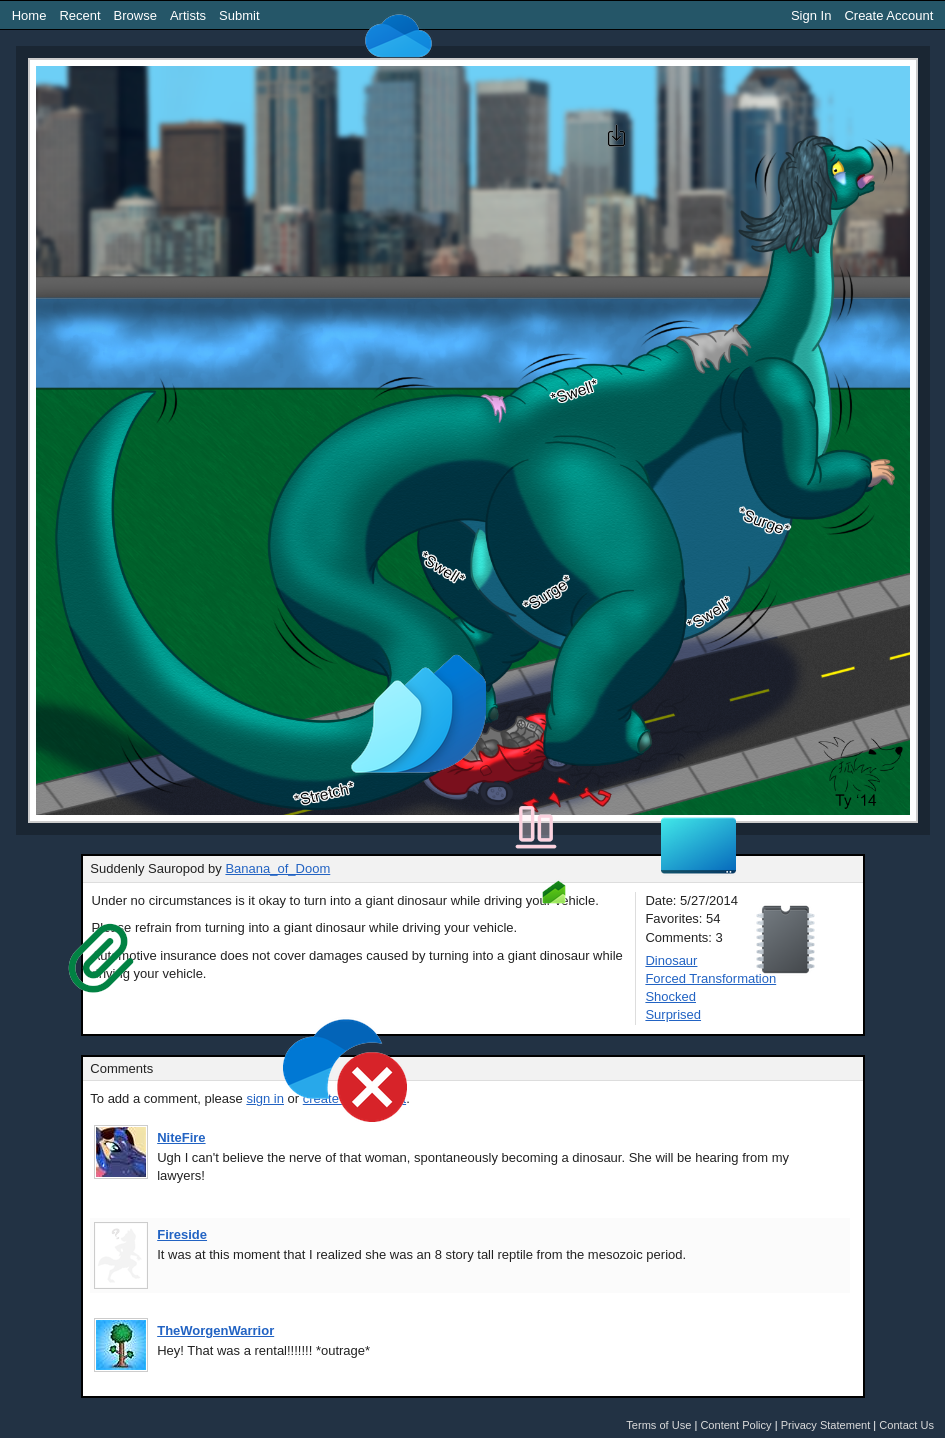 This screenshot has height=1438, width=945. What do you see at coordinates (536, 828) in the screenshot?
I see `align objects to the bottom edge` at bounding box center [536, 828].